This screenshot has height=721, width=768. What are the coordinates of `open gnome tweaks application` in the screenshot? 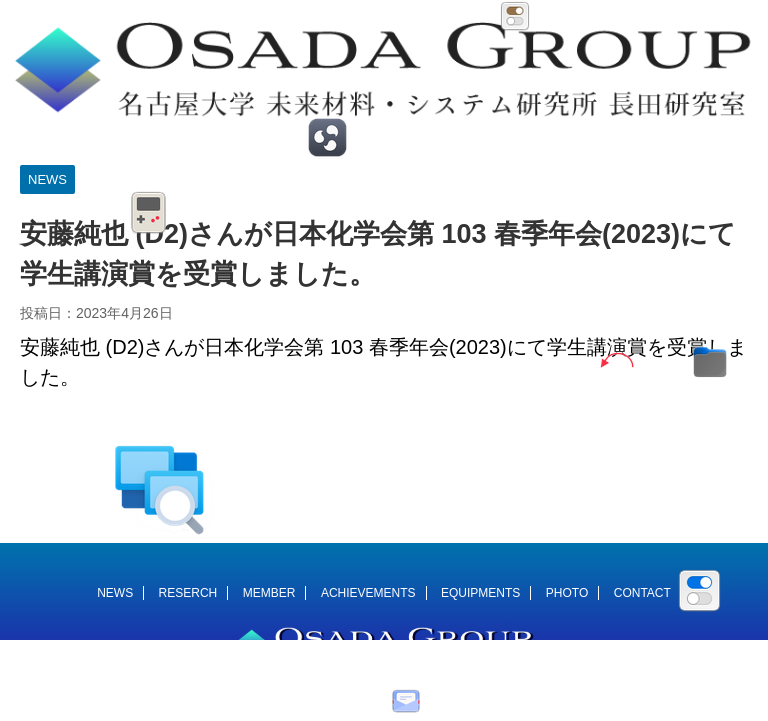 It's located at (515, 16).